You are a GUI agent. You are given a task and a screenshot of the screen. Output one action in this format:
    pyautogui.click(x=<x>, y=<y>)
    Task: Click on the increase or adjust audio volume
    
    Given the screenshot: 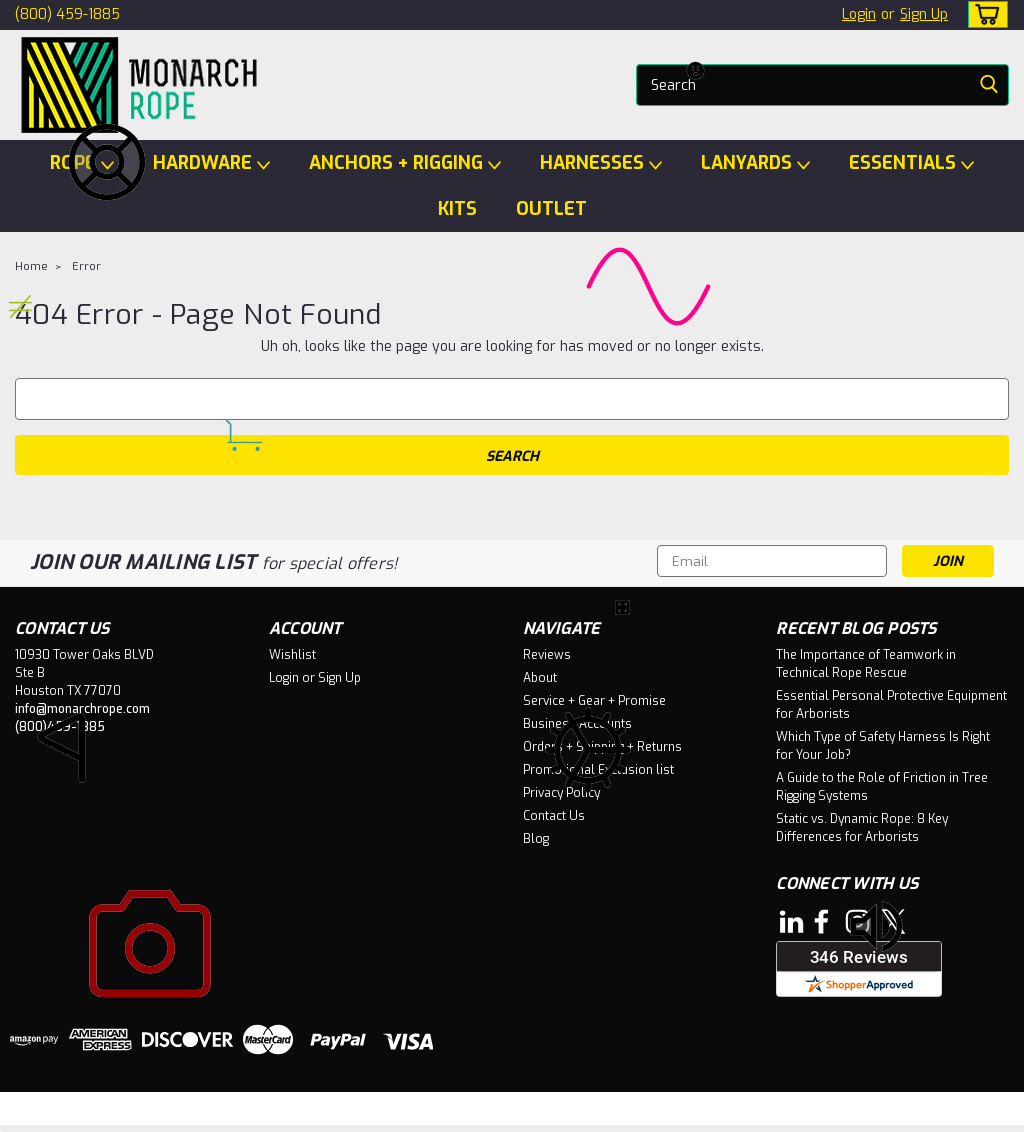 What is the action you would take?
    pyautogui.click(x=876, y=926)
    